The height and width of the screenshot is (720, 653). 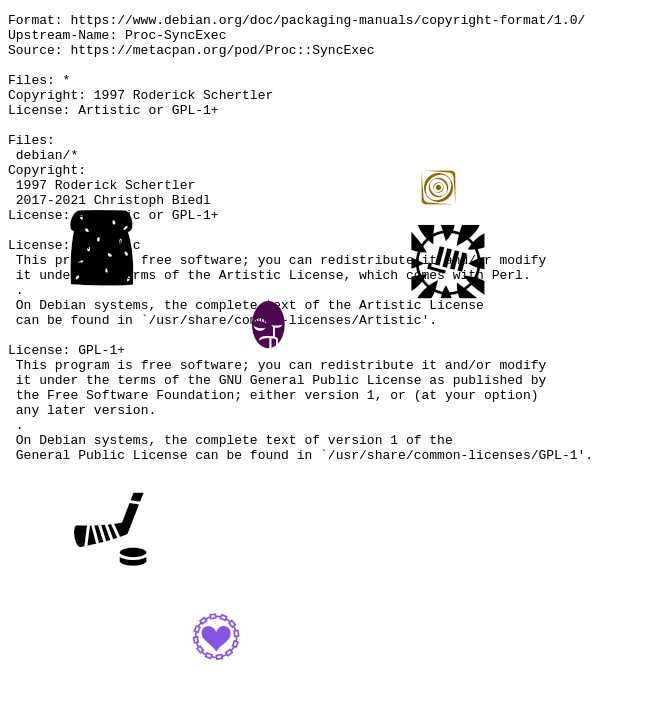 What do you see at coordinates (447, 261) in the screenshot?
I see `activate a powerful attack or special move` at bounding box center [447, 261].